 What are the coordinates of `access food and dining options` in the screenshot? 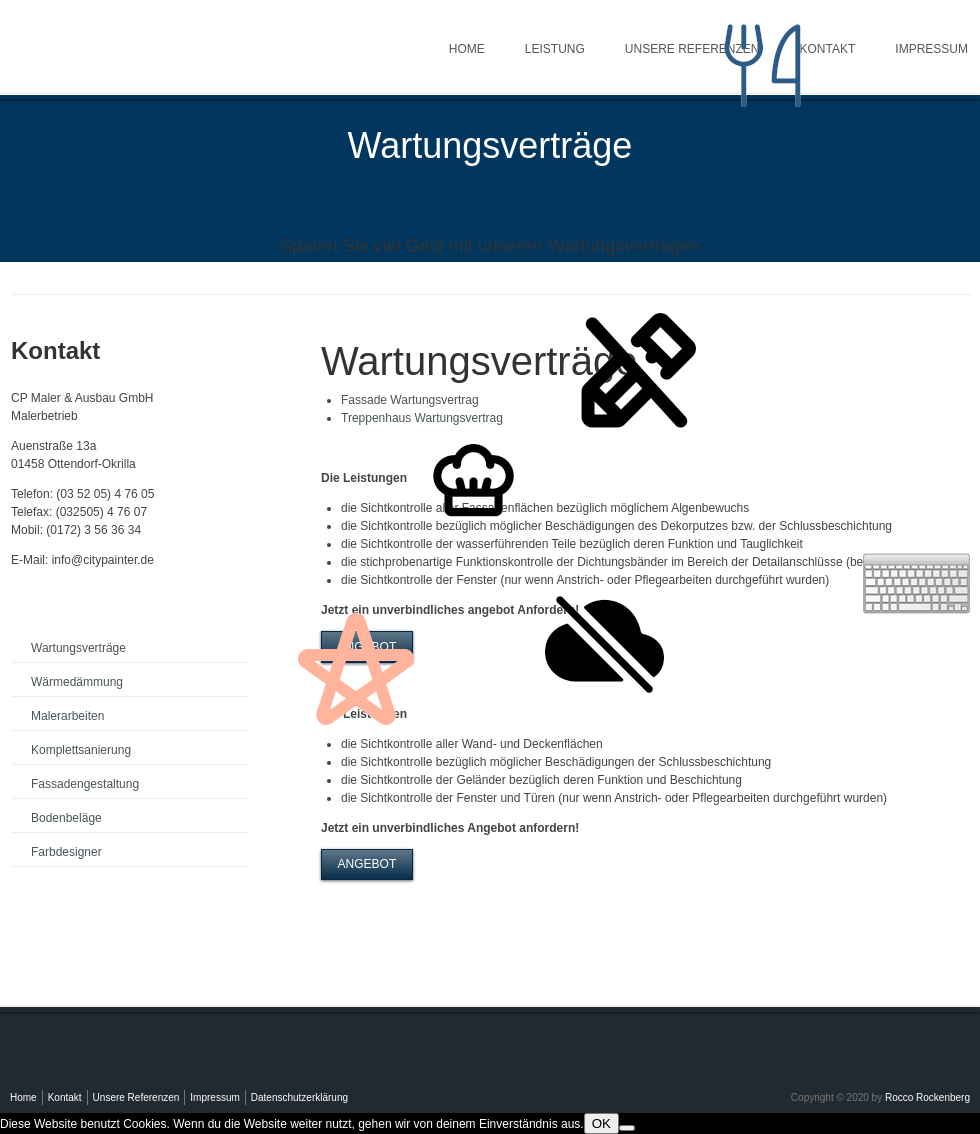 It's located at (764, 64).